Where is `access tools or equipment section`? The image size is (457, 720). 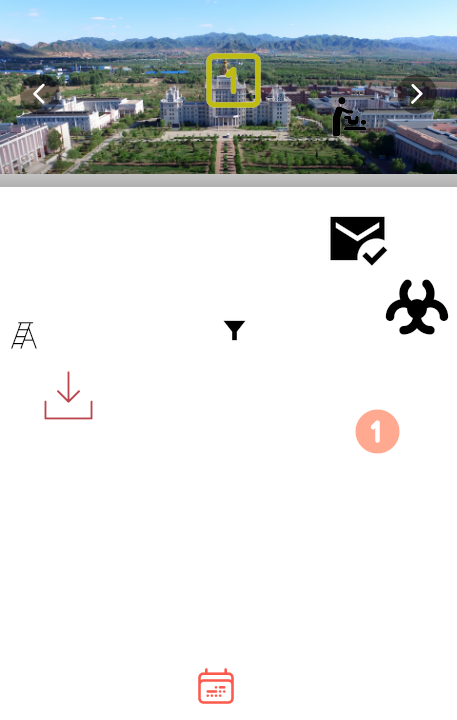 access tools or equipment section is located at coordinates (24, 335).